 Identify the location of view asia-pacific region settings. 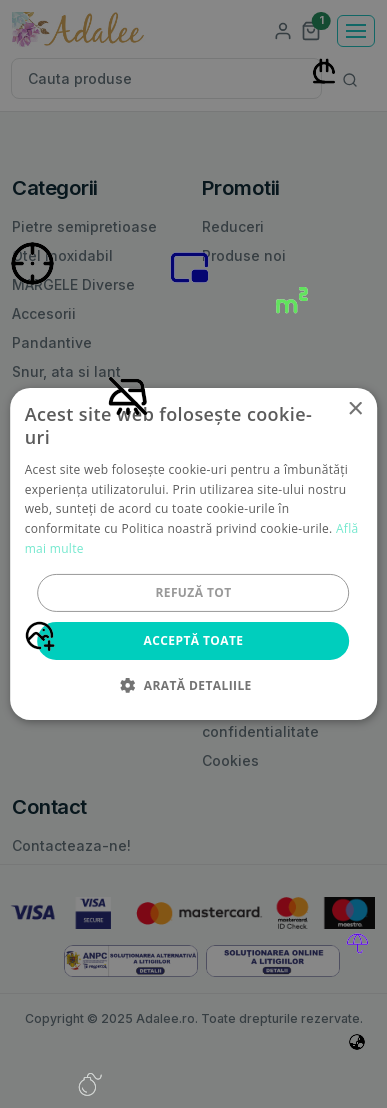
(357, 1042).